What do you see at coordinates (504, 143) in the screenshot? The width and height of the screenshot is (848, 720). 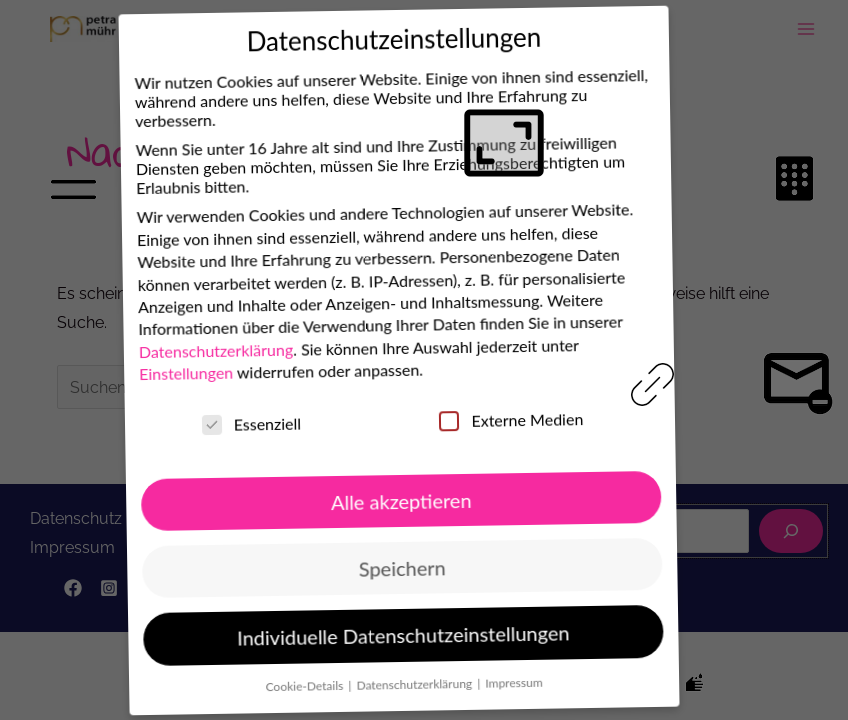 I see `enter fullscreen mode` at bounding box center [504, 143].